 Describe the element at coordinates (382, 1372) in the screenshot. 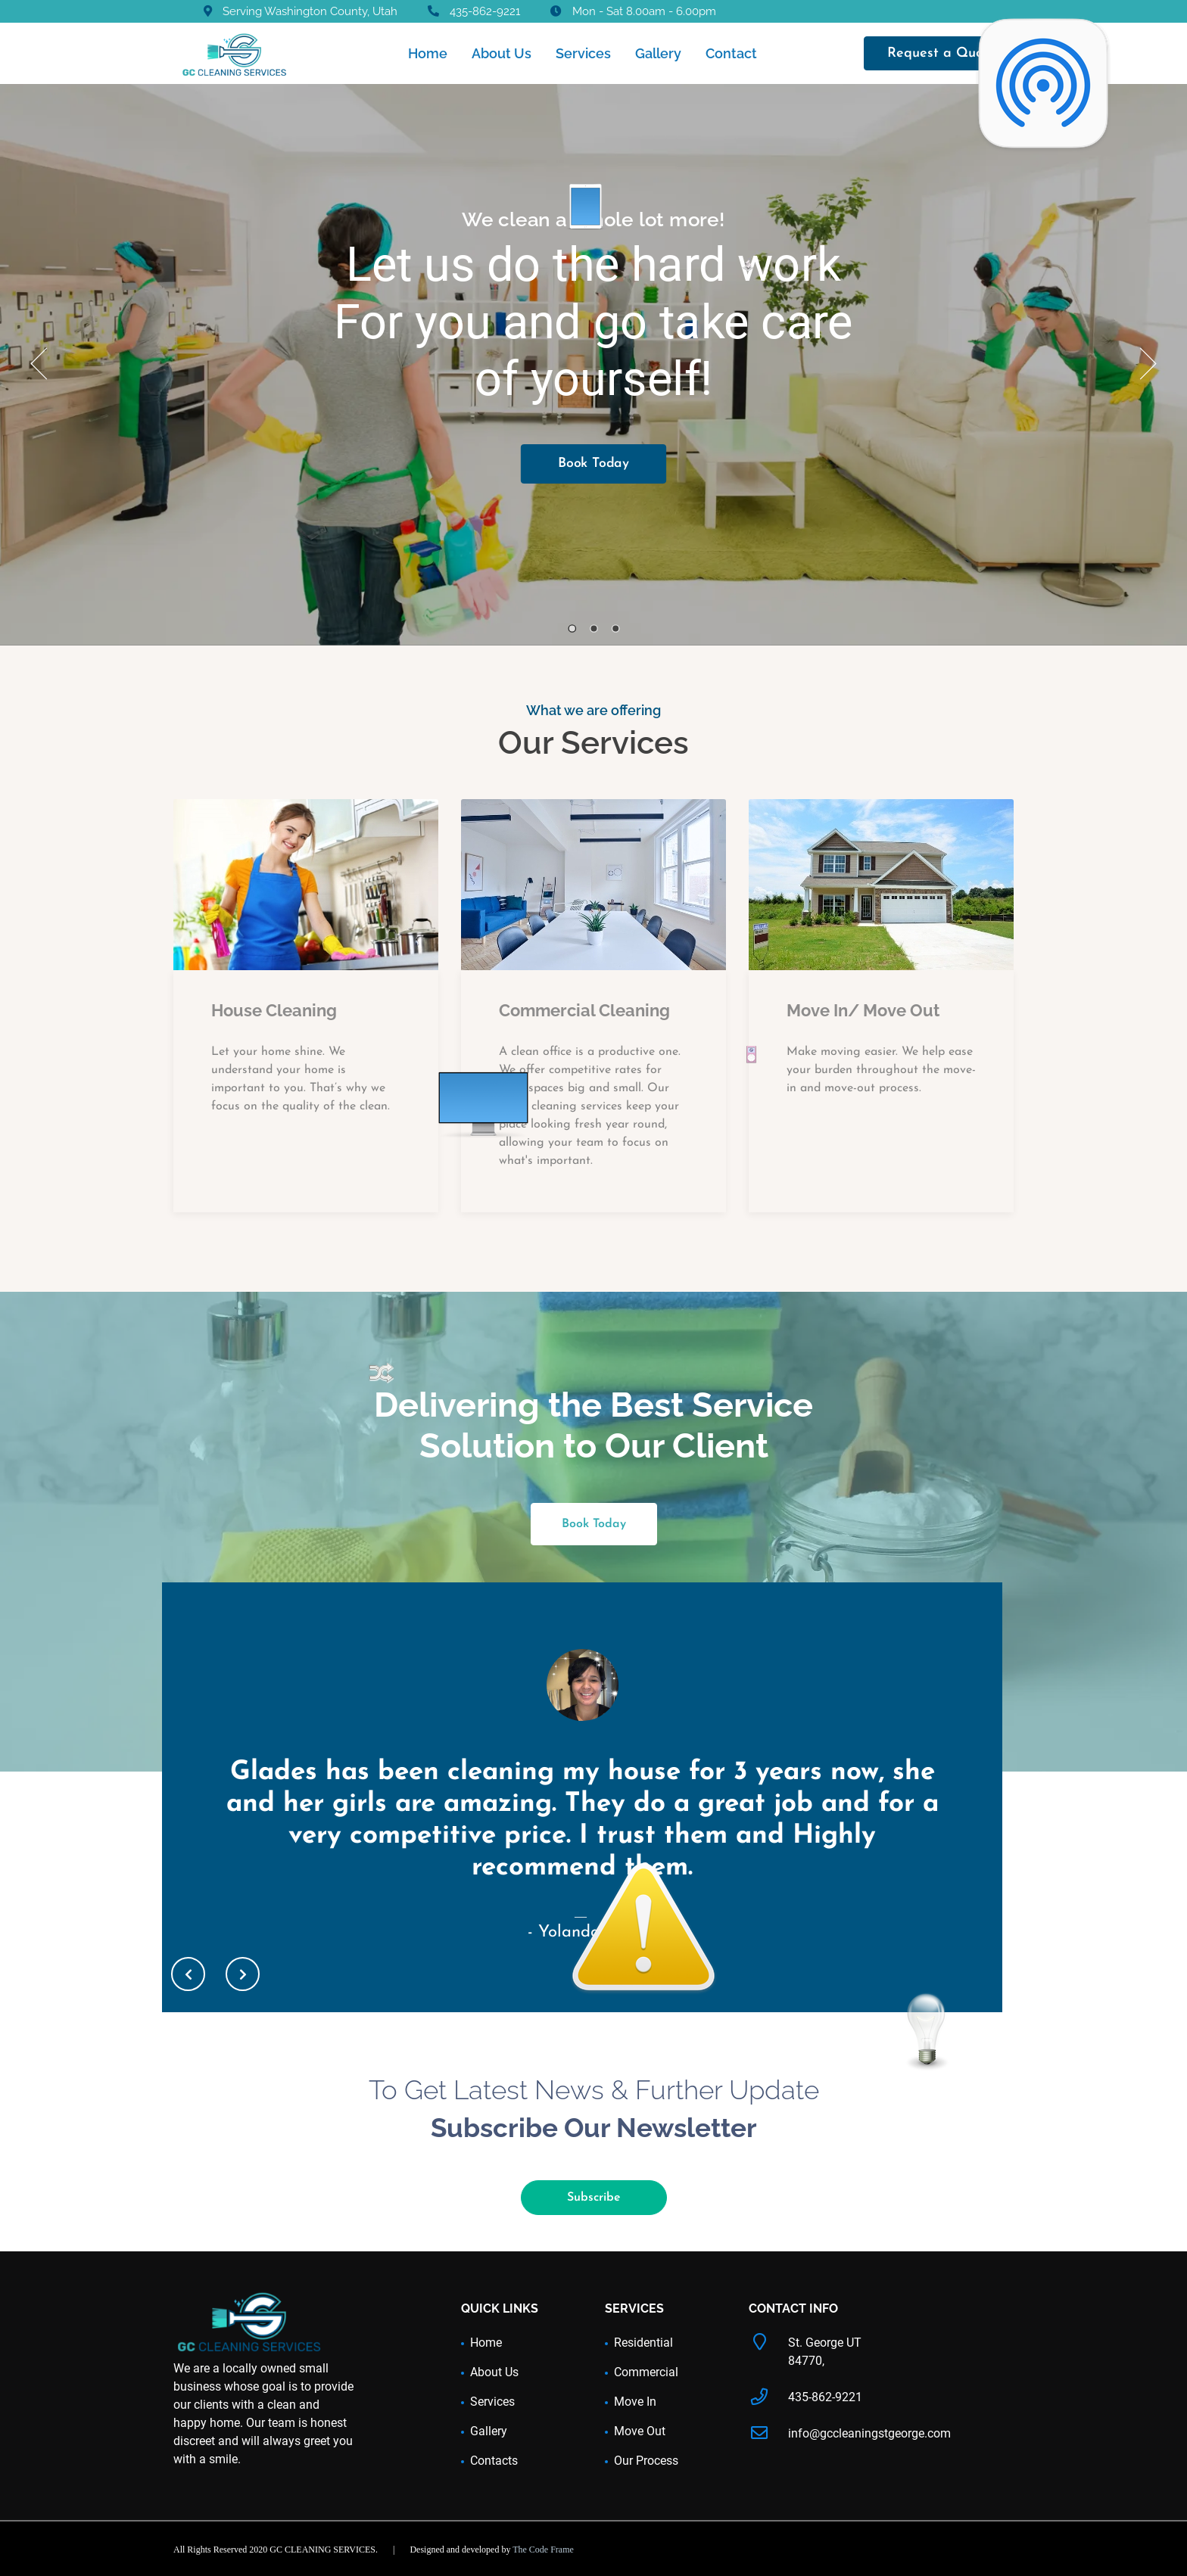

I see `shuffle playlist or music queue` at that location.